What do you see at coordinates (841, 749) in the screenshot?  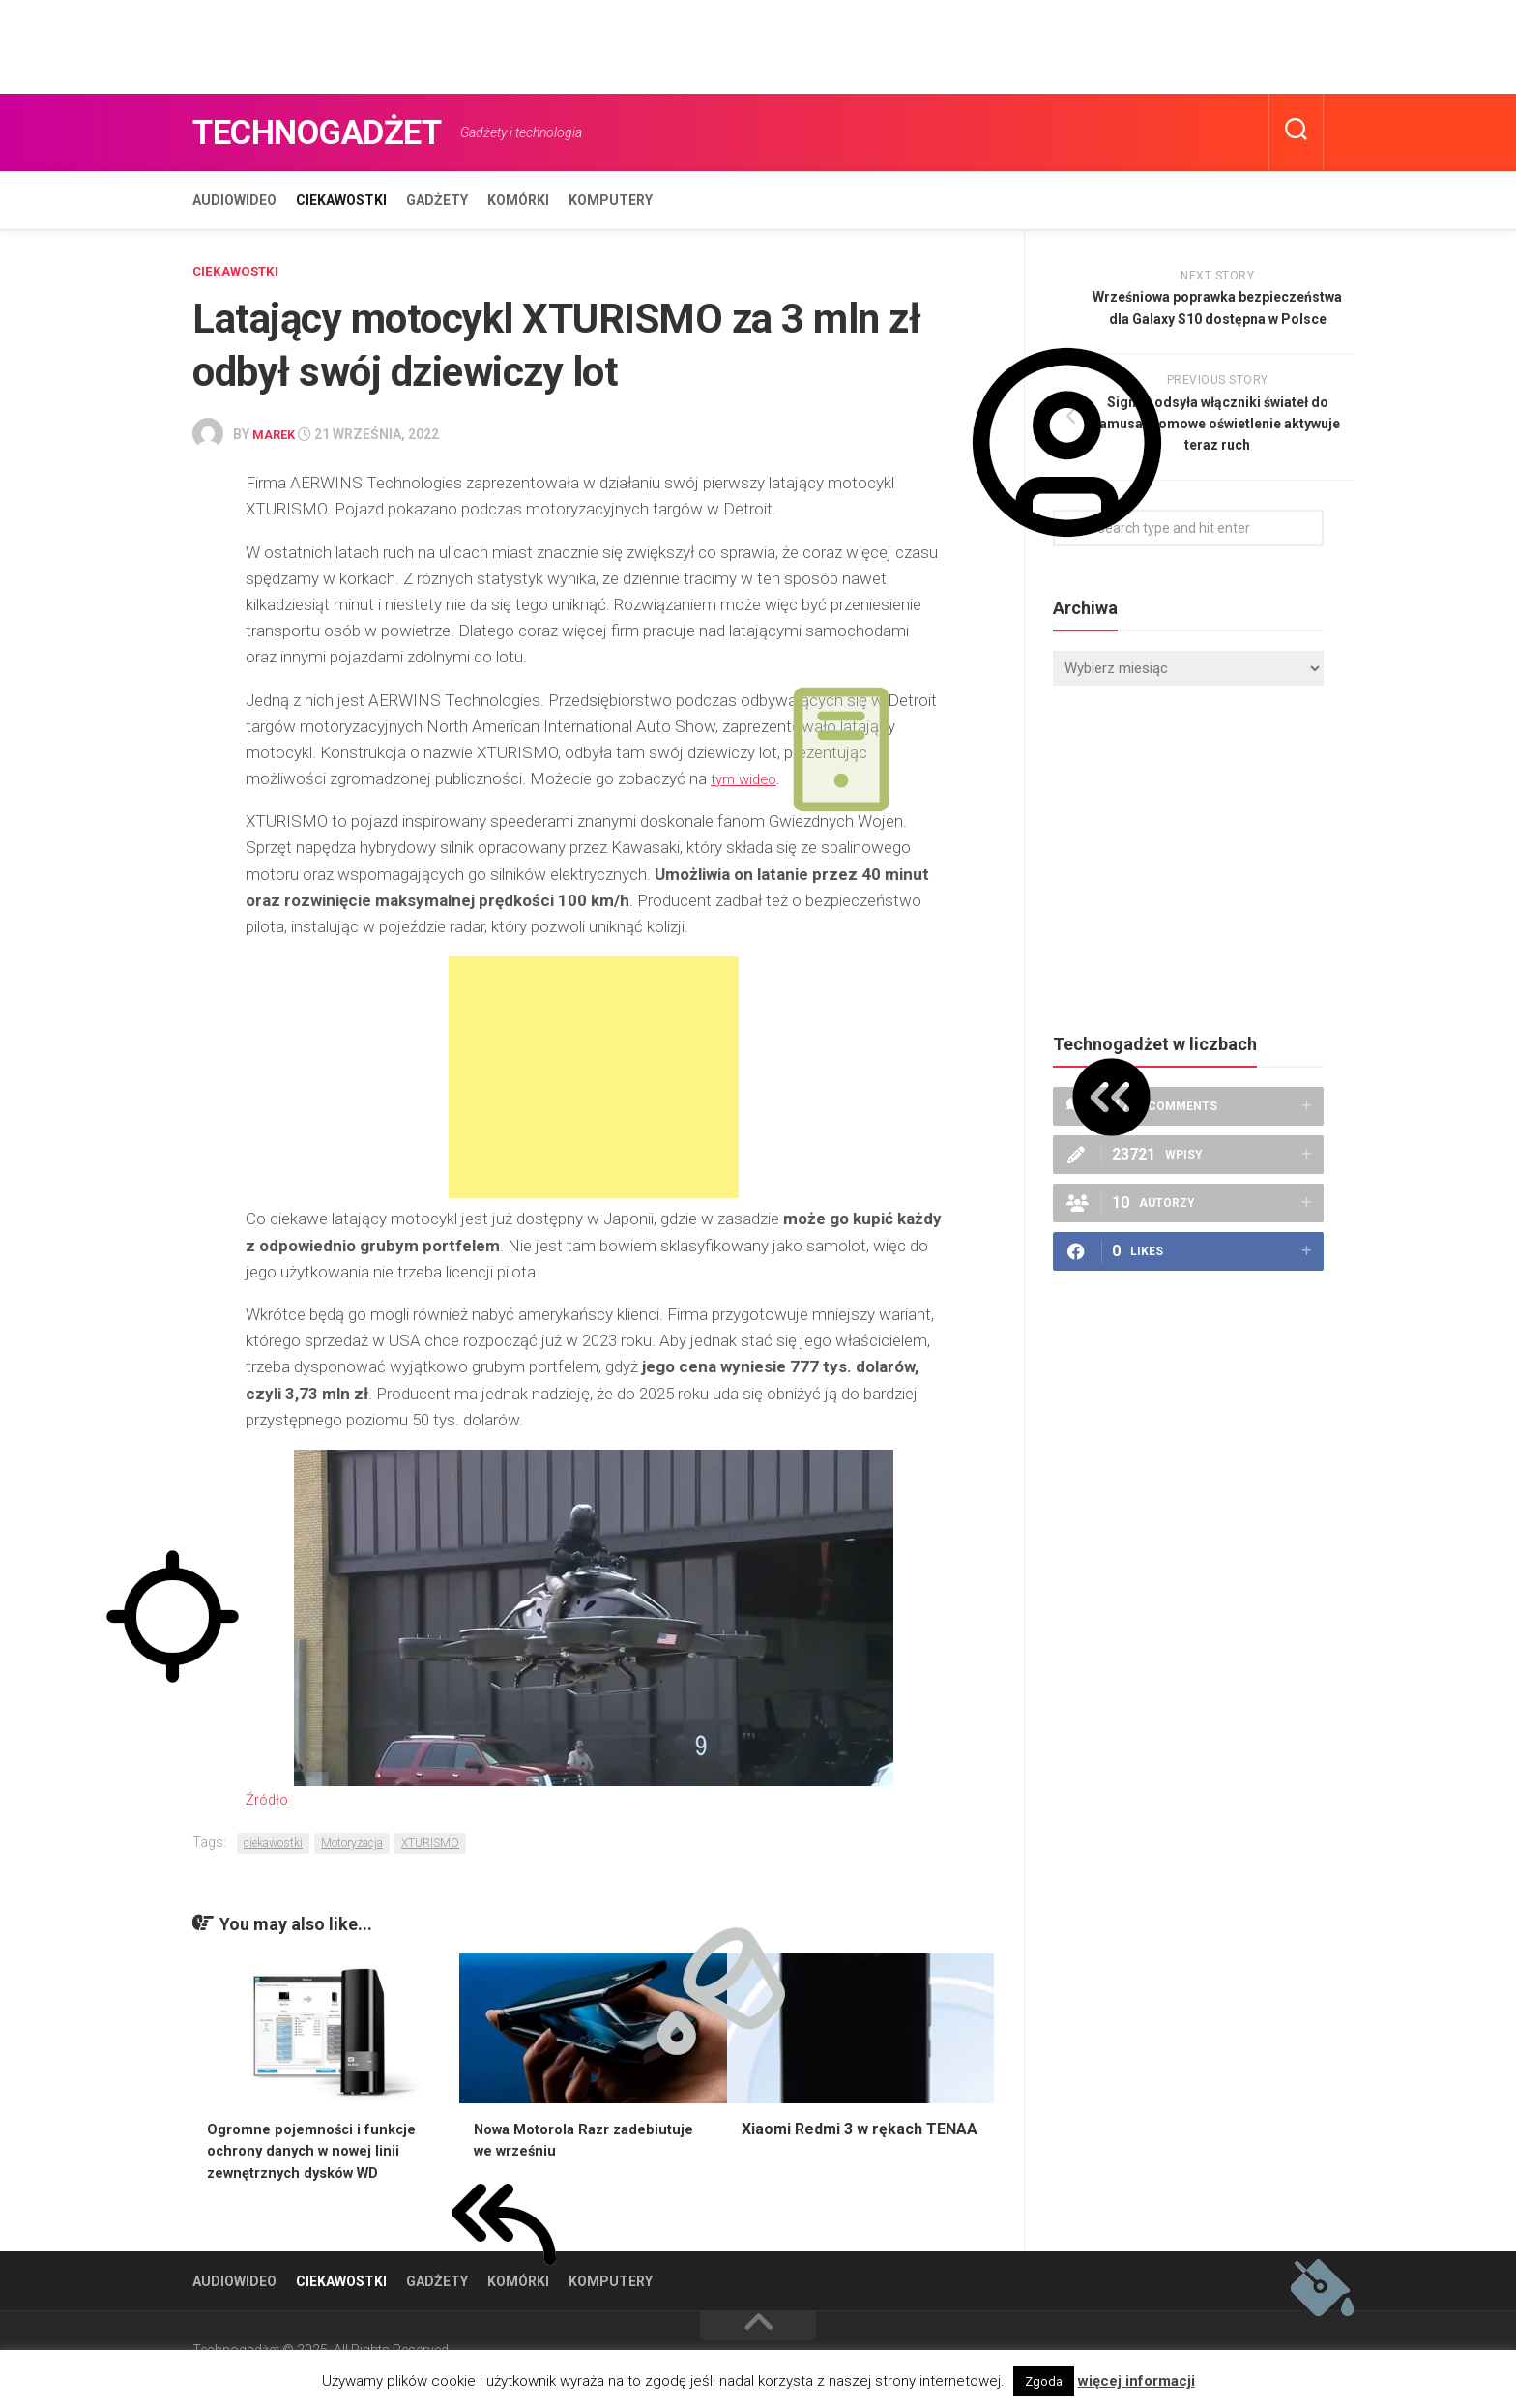 I see `access server or desktop computer settings` at bounding box center [841, 749].